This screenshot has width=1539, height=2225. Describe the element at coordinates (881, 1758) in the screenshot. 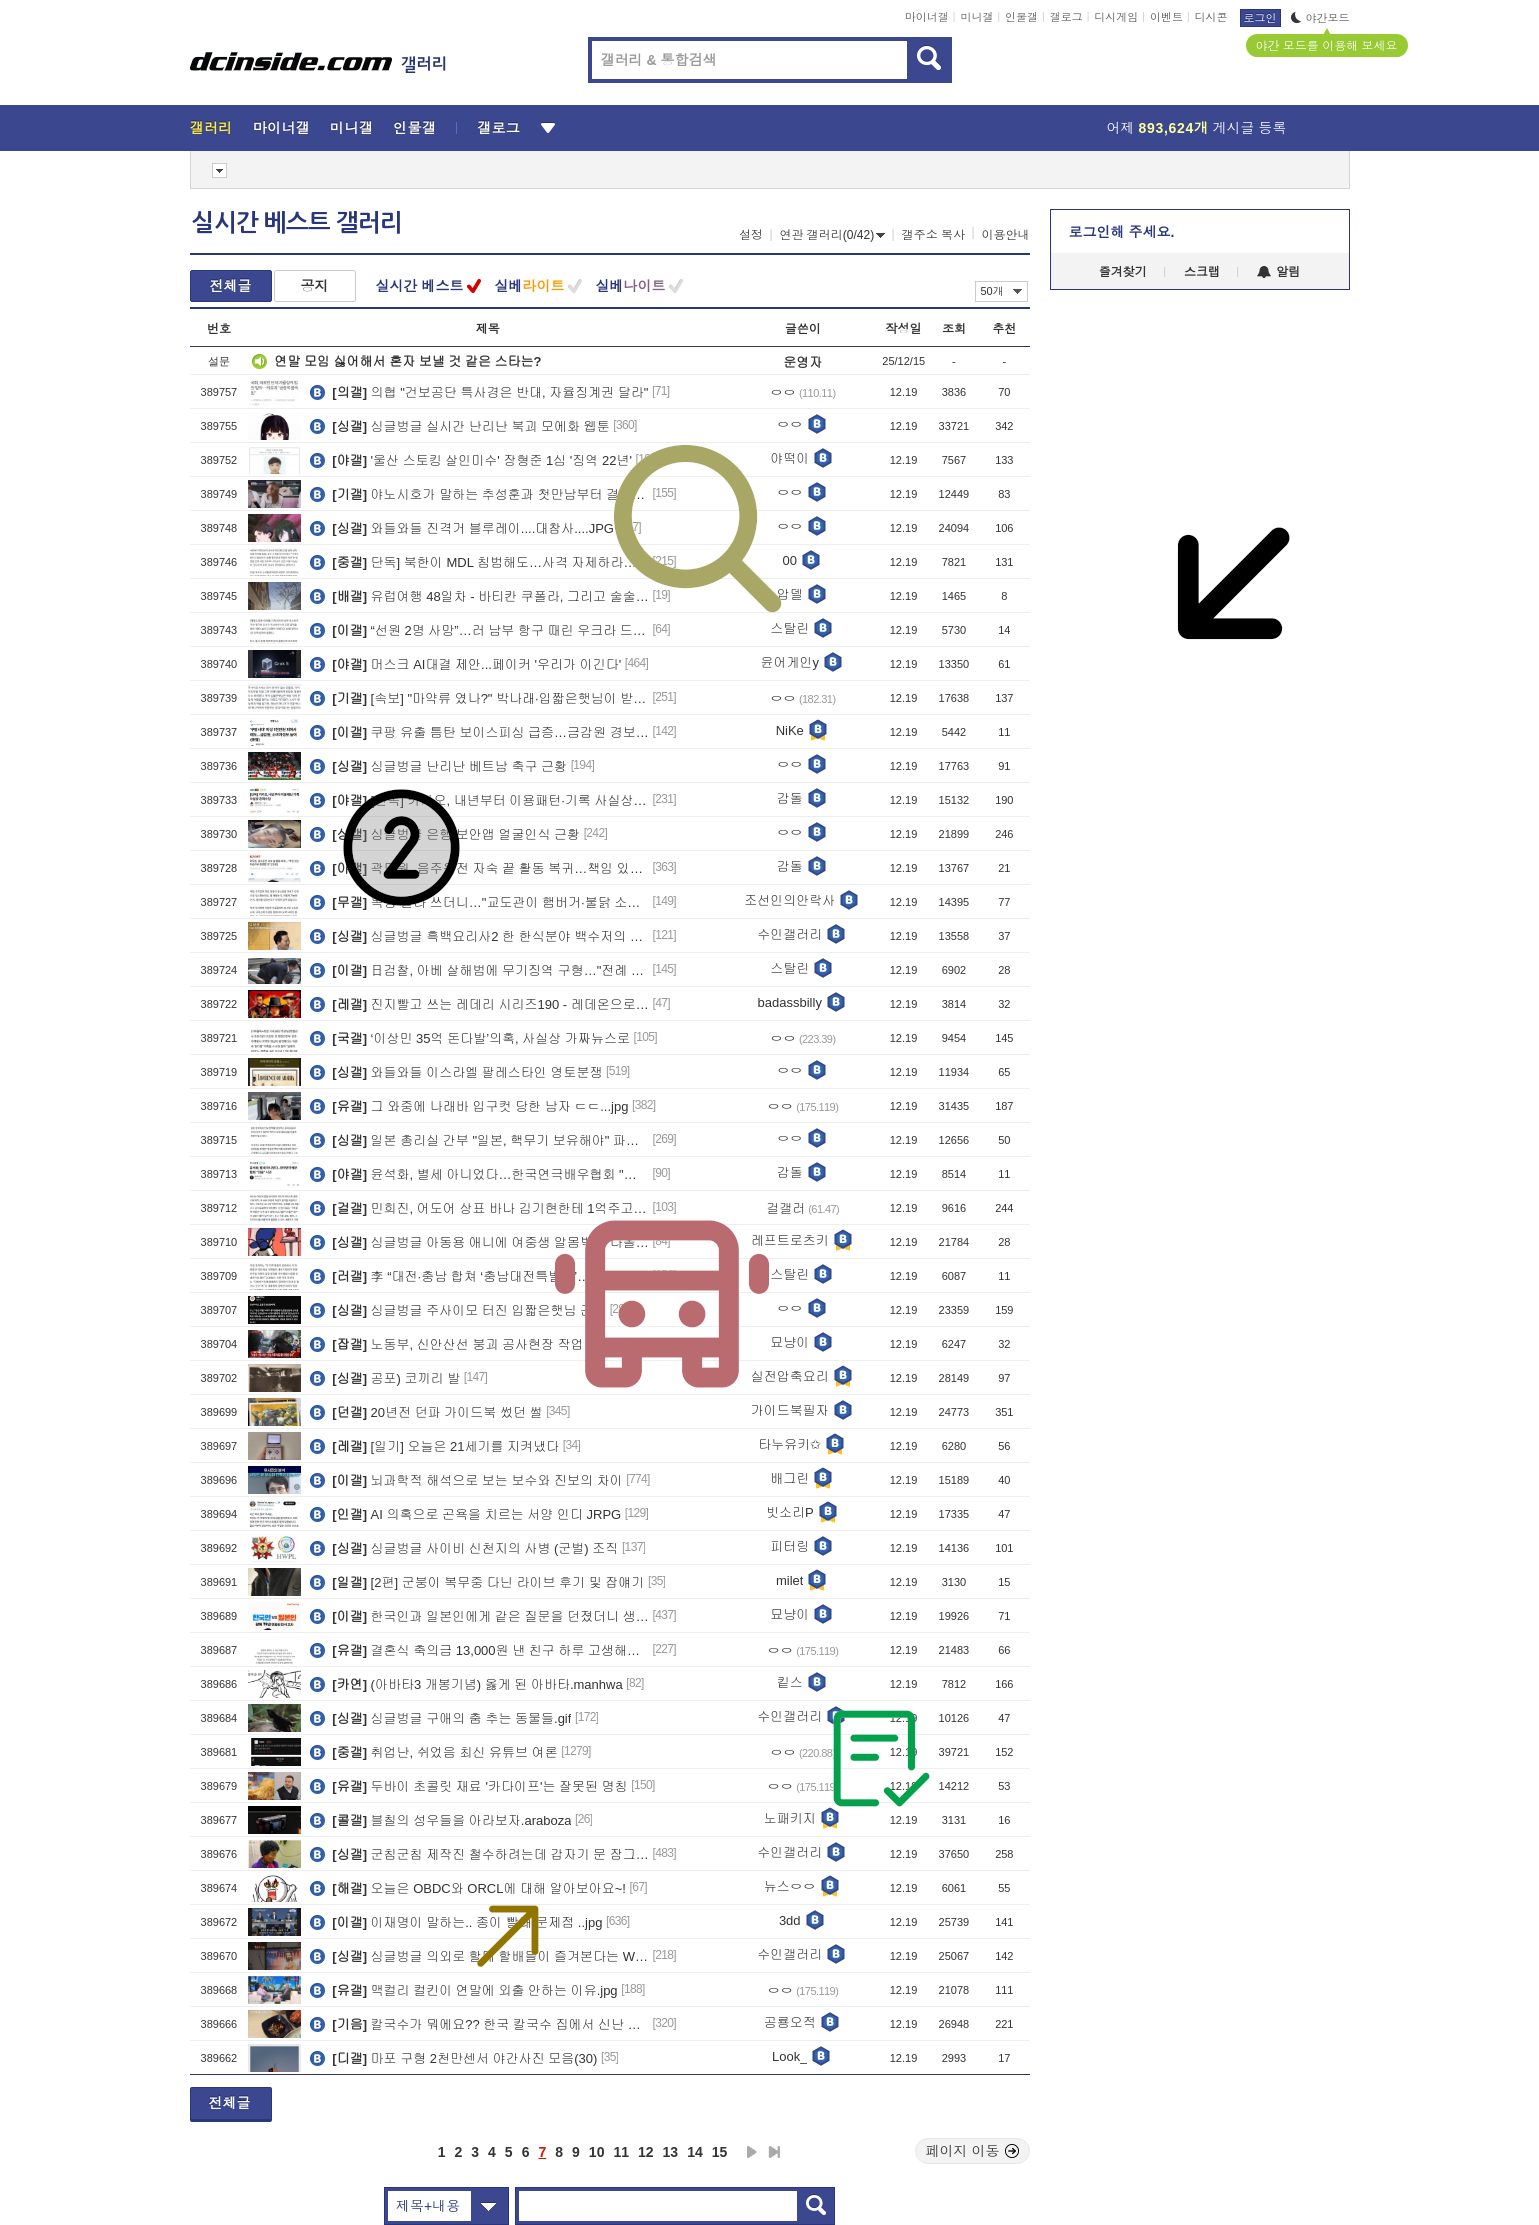

I see `view or manage your task checklist` at that location.